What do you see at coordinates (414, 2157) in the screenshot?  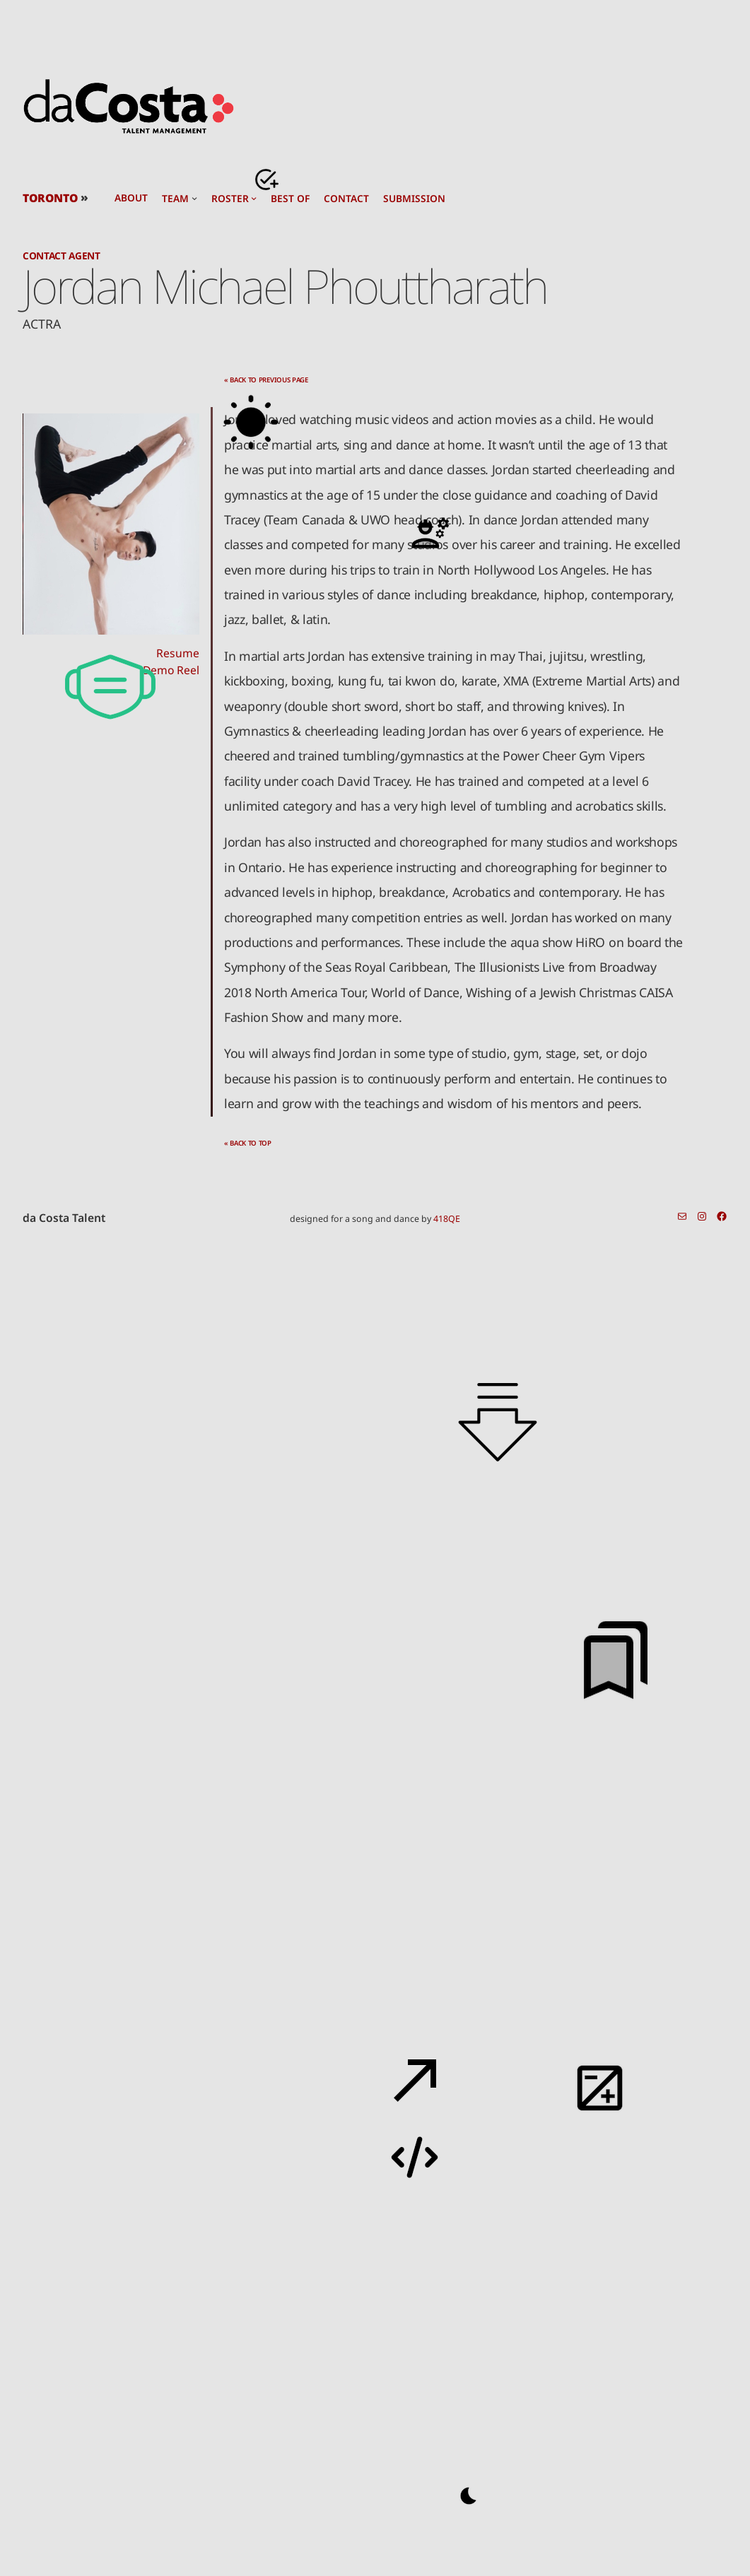 I see `view or edit source code` at bounding box center [414, 2157].